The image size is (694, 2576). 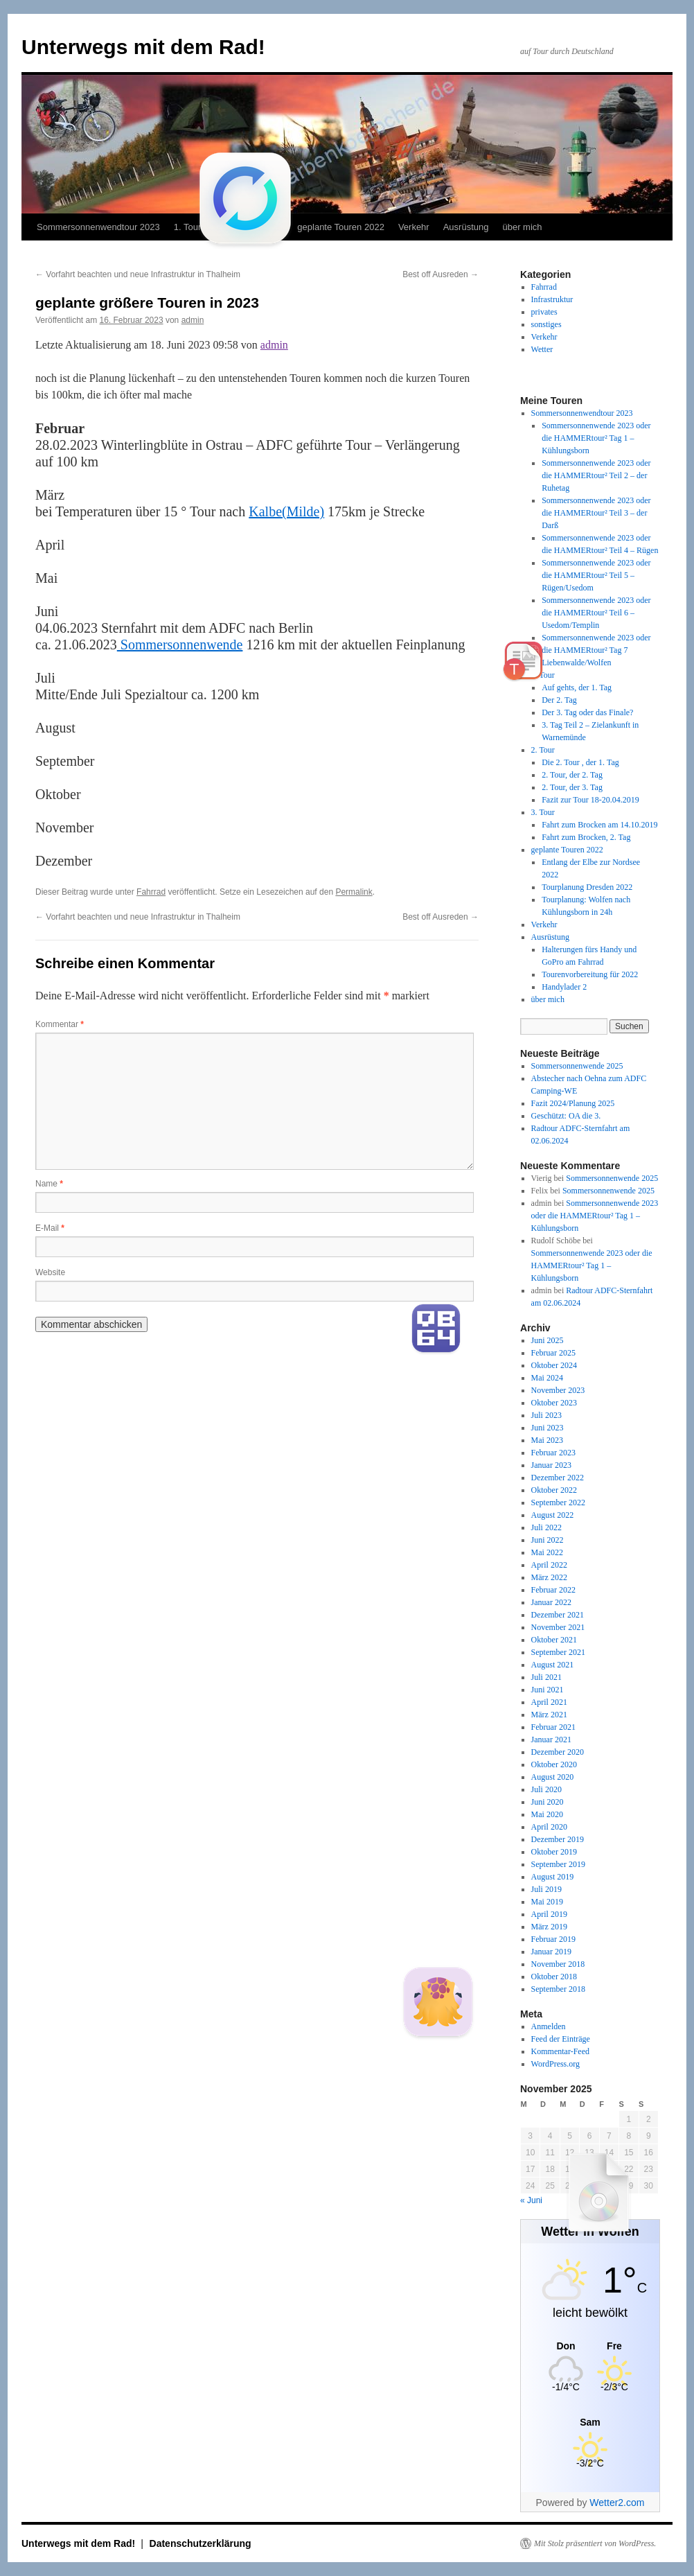 What do you see at coordinates (436, 1328) in the screenshot?
I see `launch the QB64 programming environment` at bounding box center [436, 1328].